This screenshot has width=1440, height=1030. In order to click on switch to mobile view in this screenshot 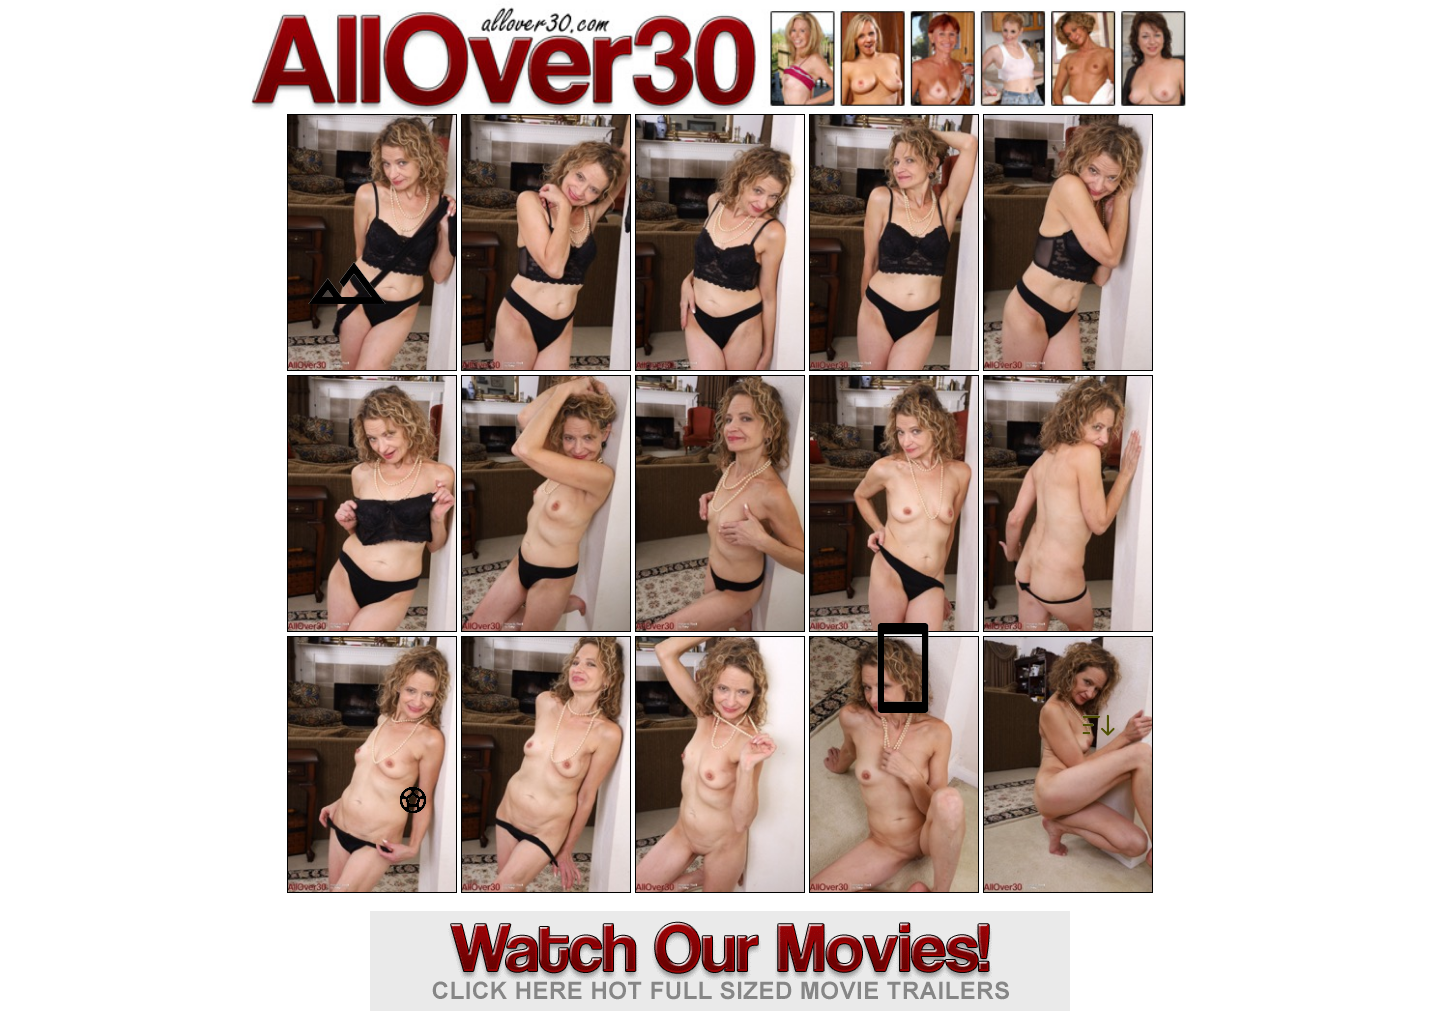, I will do `click(903, 668)`.